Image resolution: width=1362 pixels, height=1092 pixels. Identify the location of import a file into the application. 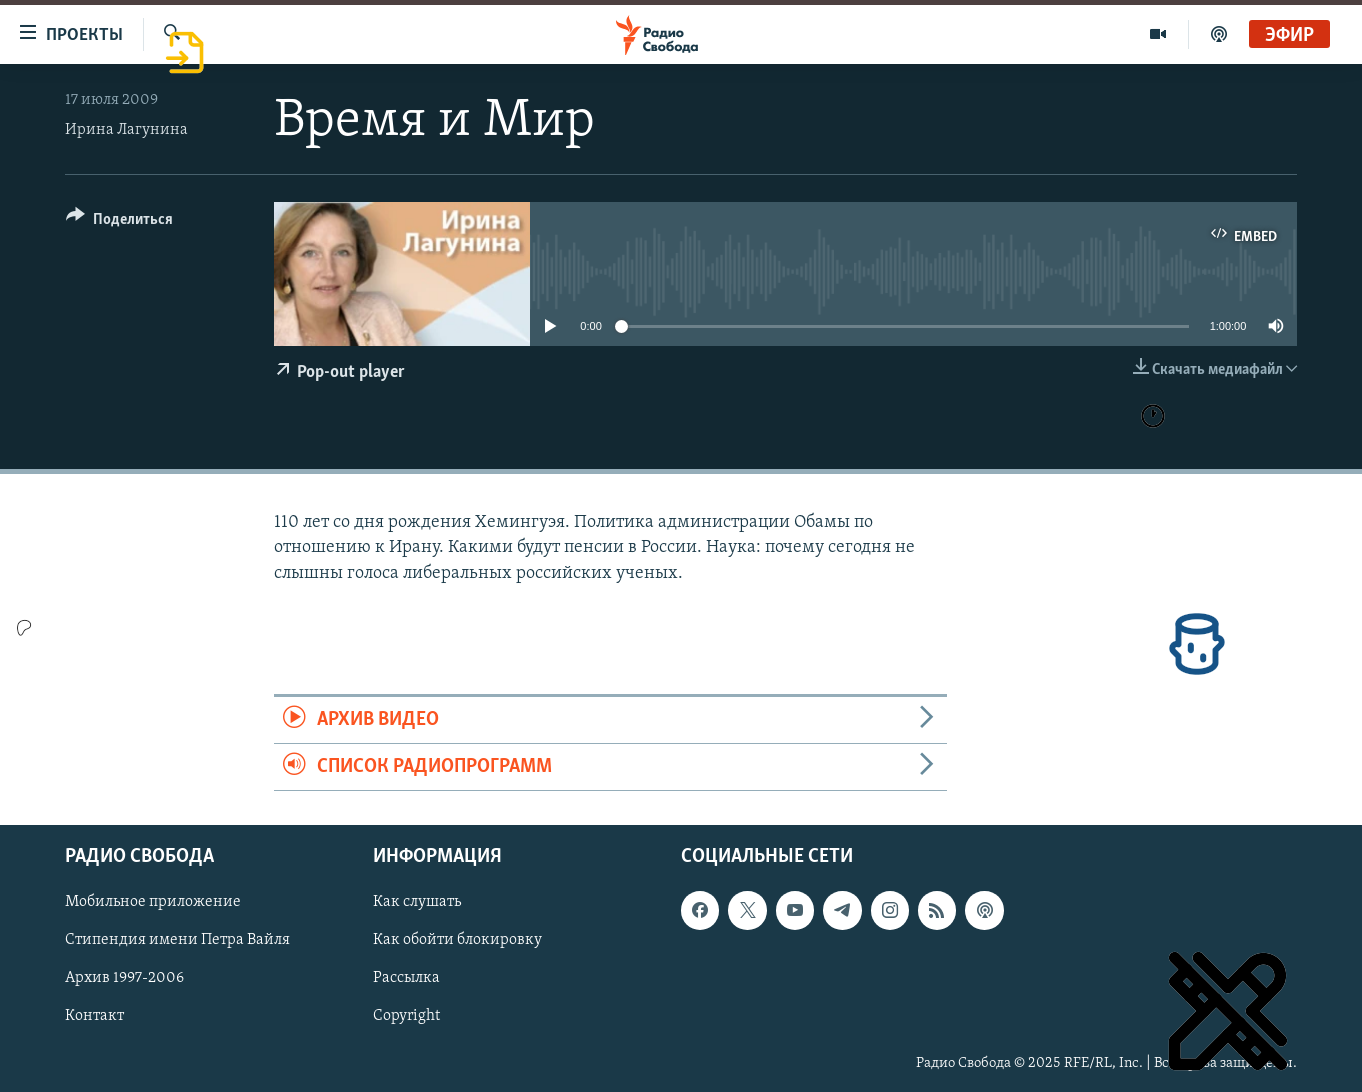
(186, 52).